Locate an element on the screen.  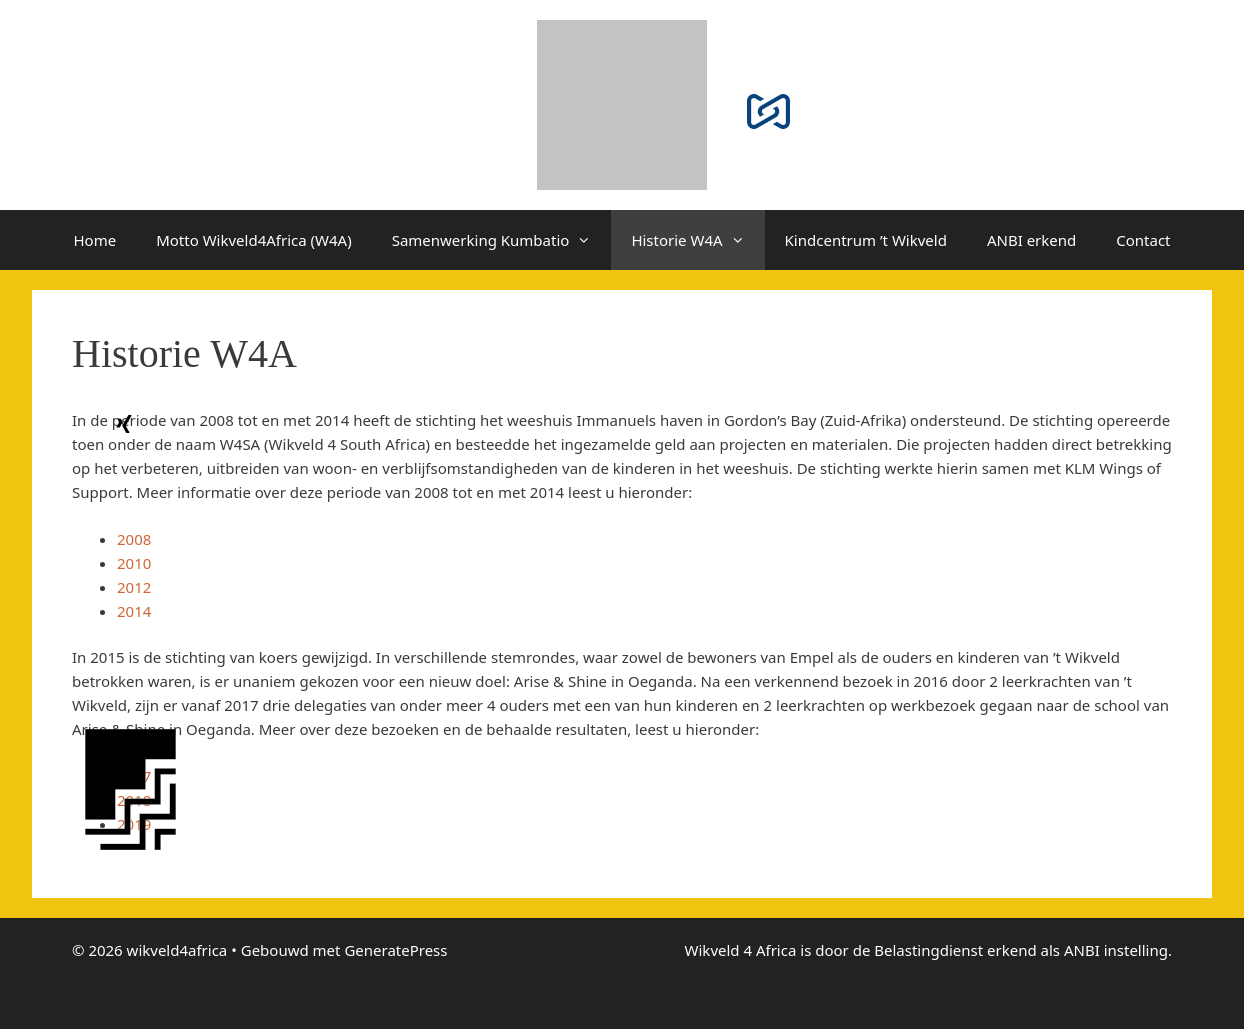
link to Xing professional network profile is located at coordinates (124, 424).